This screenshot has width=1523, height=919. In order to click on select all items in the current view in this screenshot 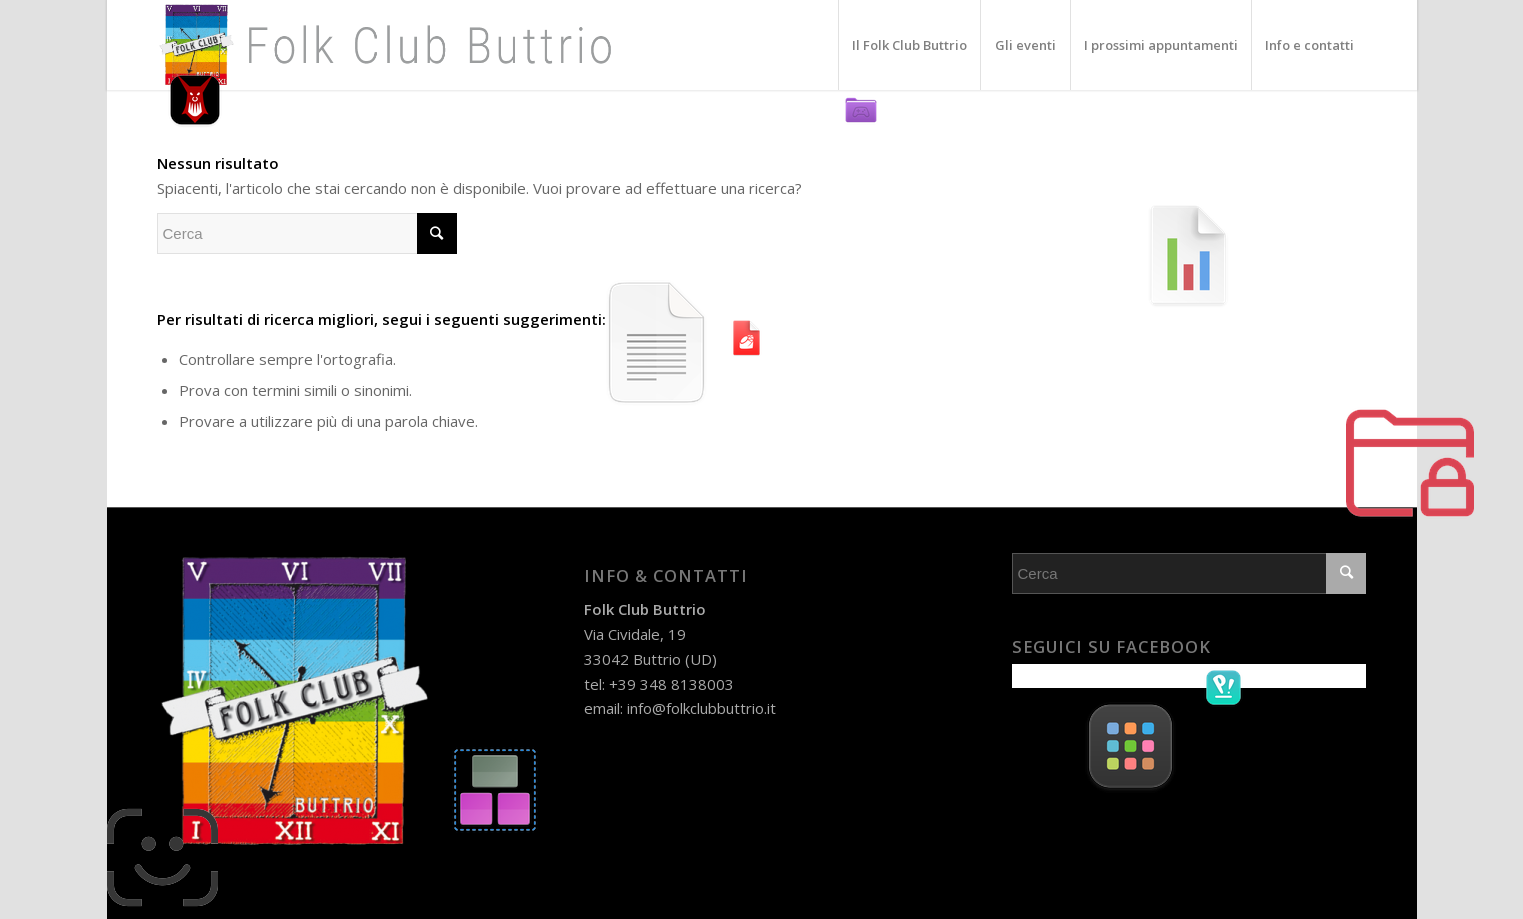, I will do `click(495, 790)`.